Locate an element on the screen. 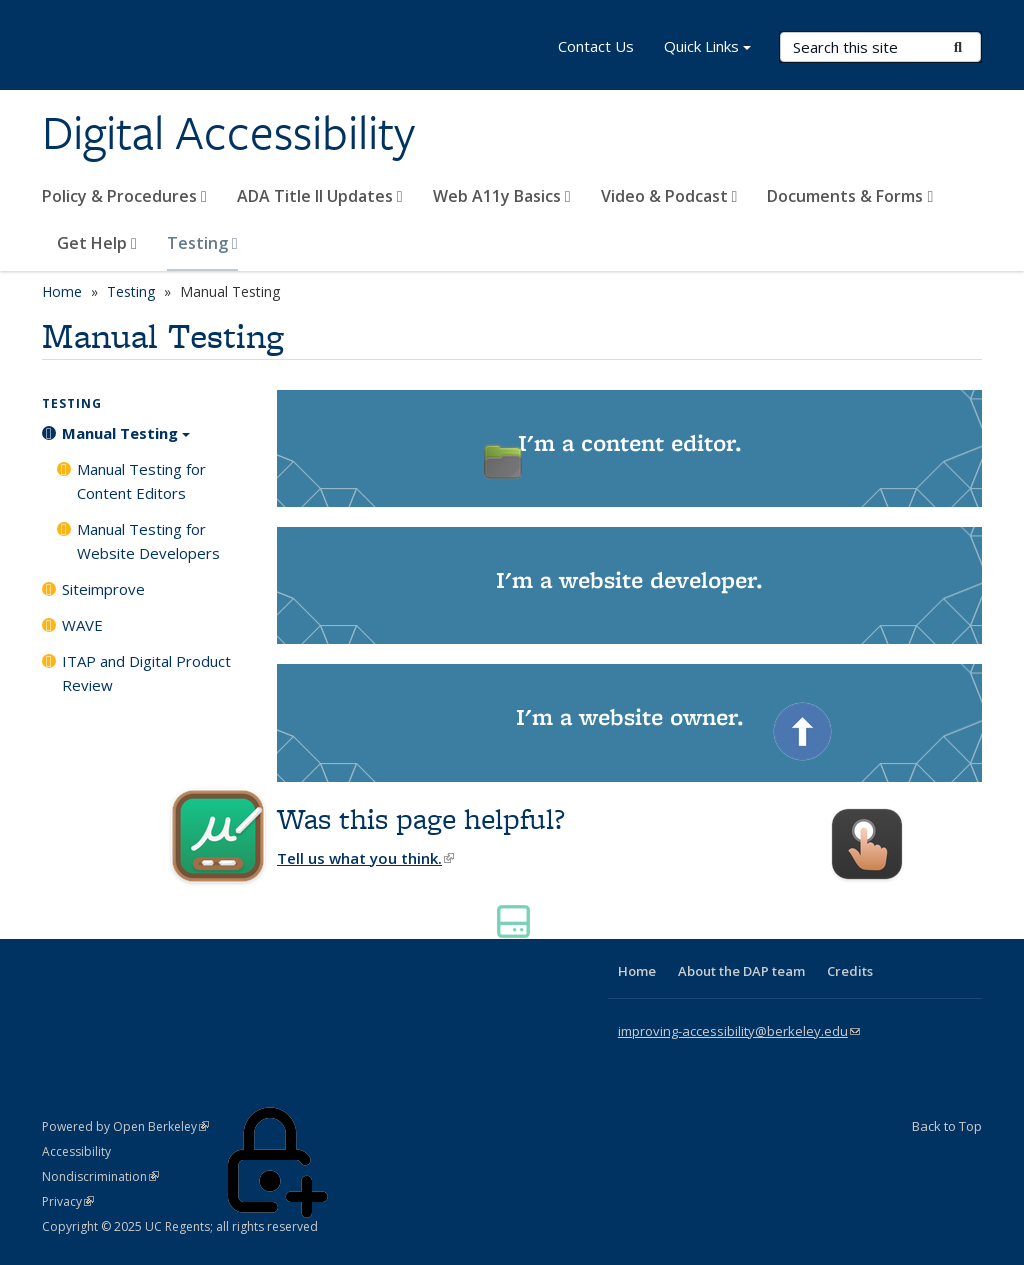  add a new password or security credential is located at coordinates (270, 1160).